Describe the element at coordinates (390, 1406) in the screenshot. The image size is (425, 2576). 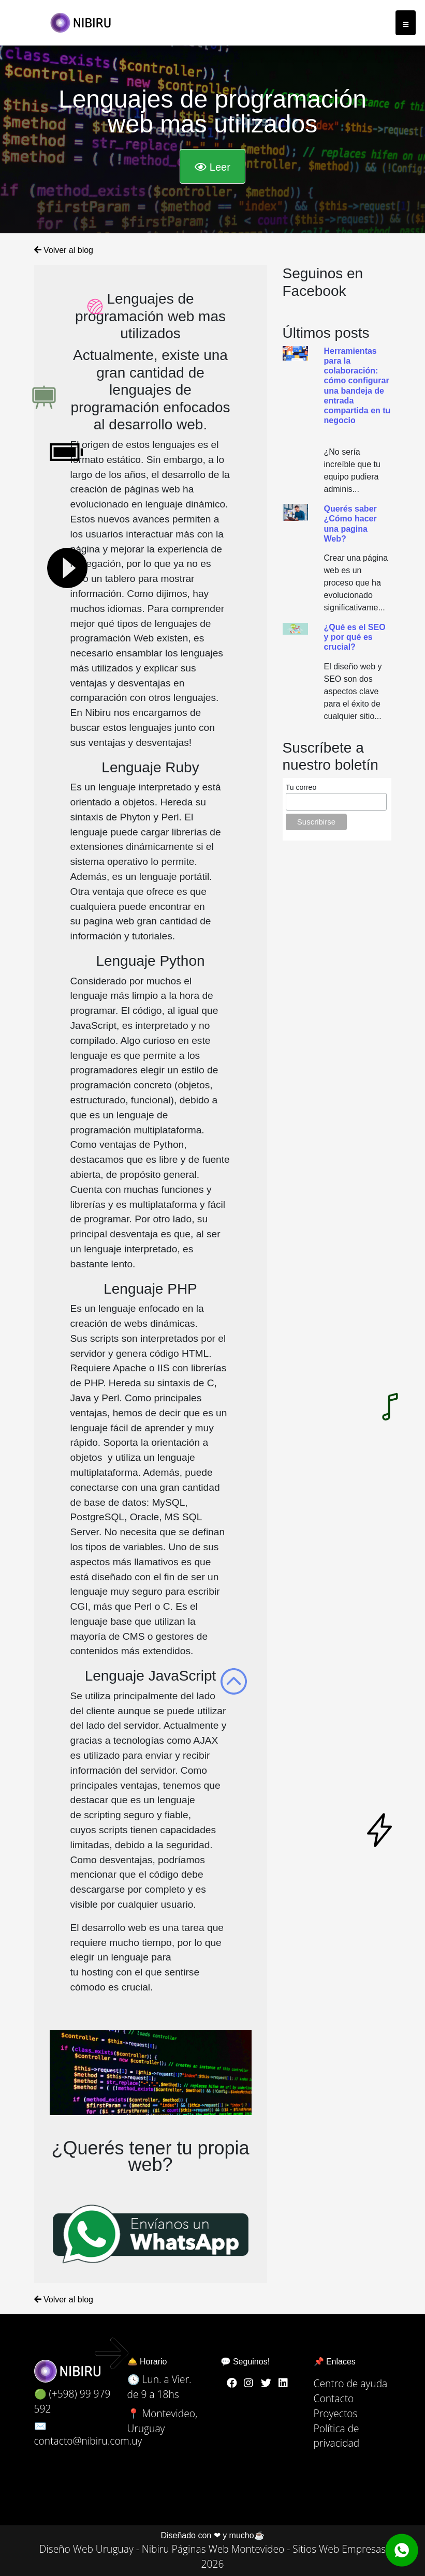
I see `play or access music` at that location.